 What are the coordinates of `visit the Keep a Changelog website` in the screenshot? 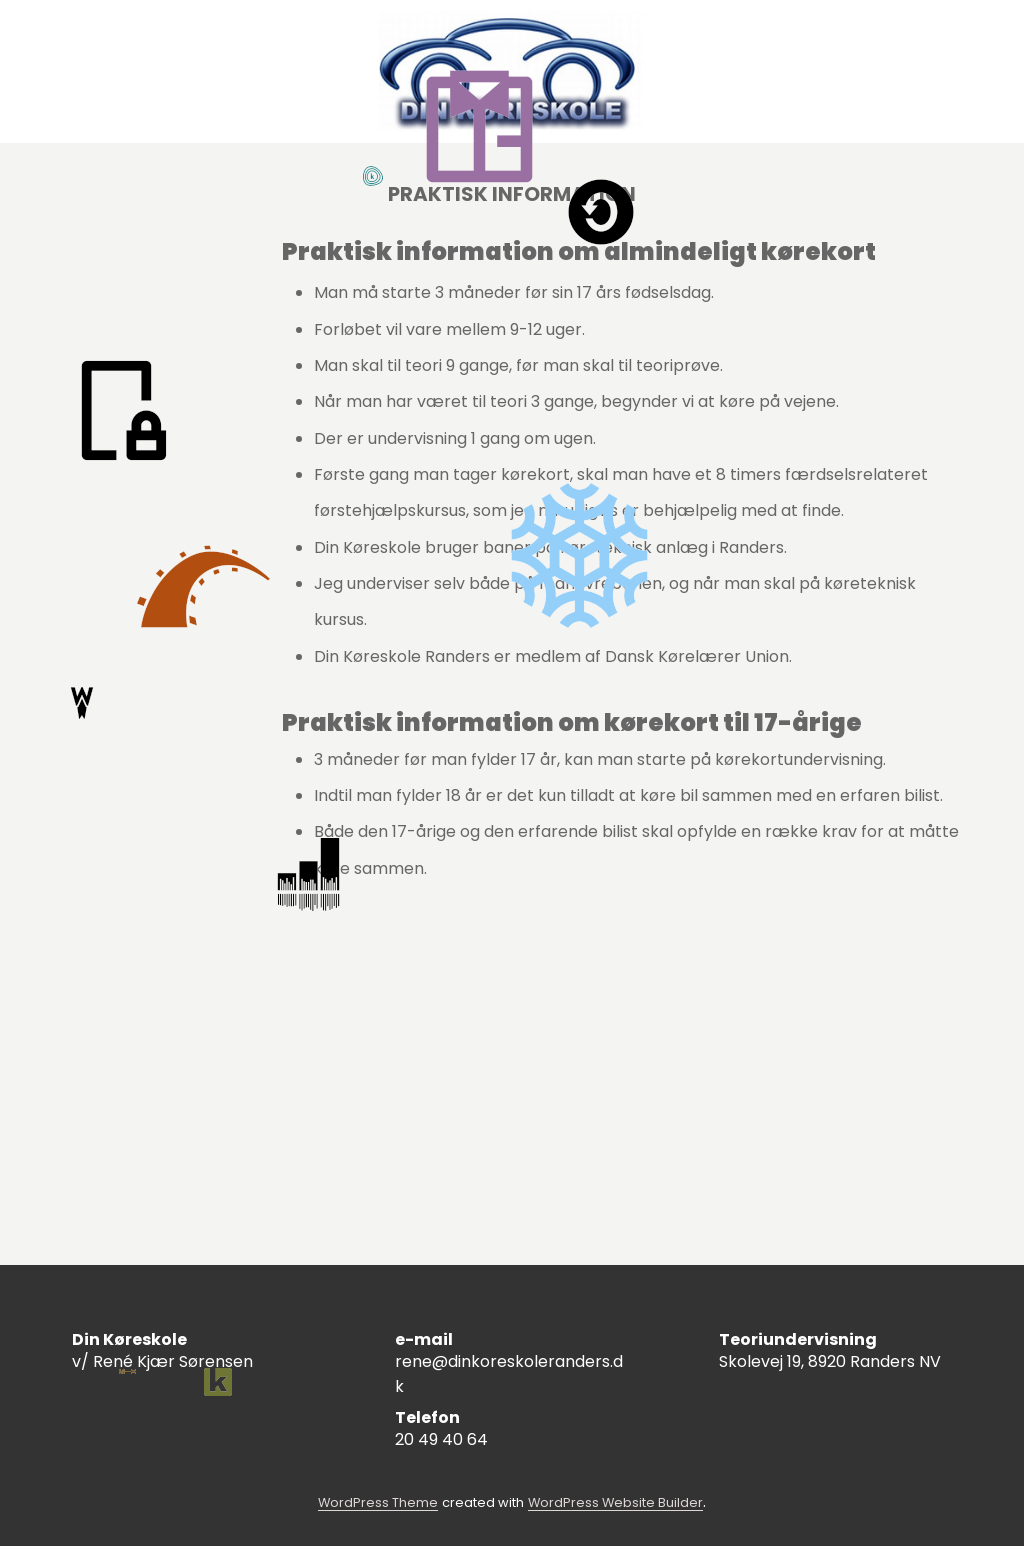 It's located at (373, 176).